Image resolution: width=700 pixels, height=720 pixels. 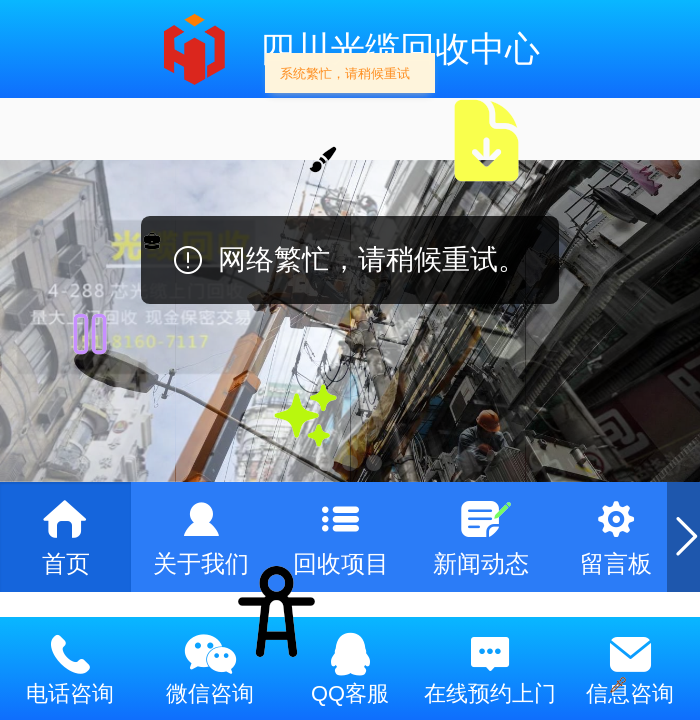 I want to click on download a document or file, so click(x=486, y=140).